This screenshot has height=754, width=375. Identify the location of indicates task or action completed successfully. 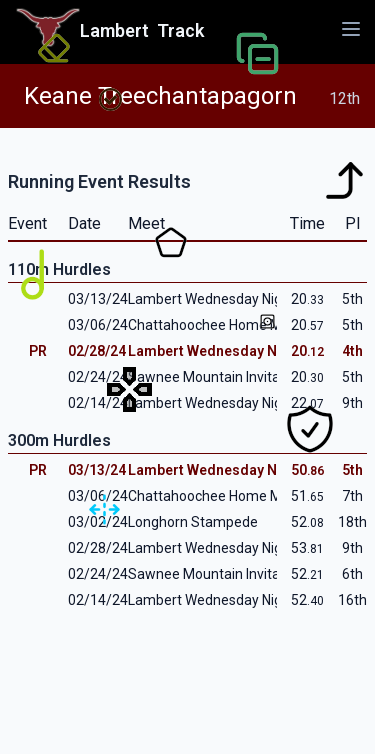
(110, 99).